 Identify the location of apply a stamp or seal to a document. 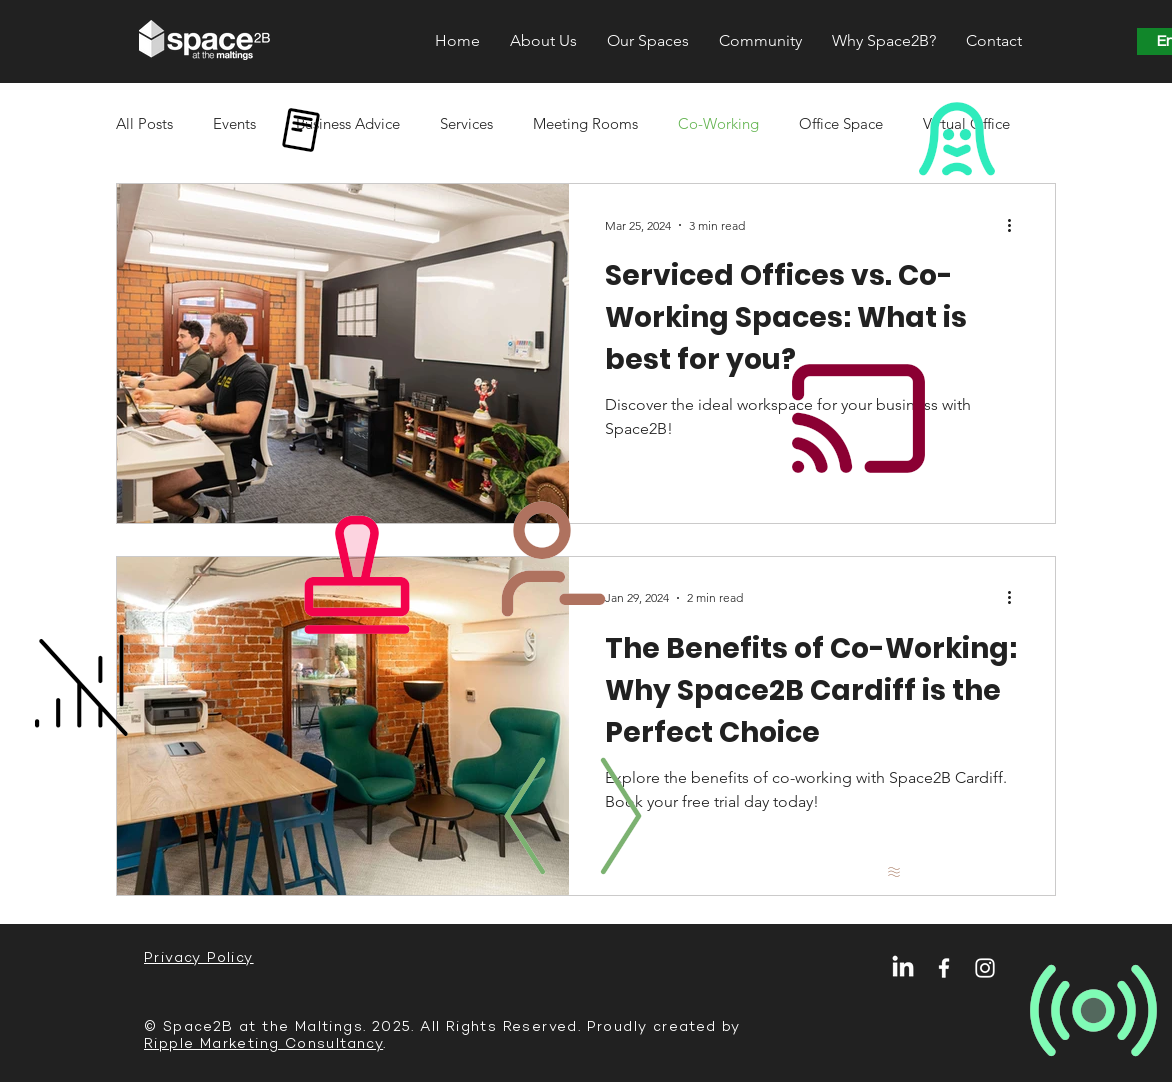
(357, 577).